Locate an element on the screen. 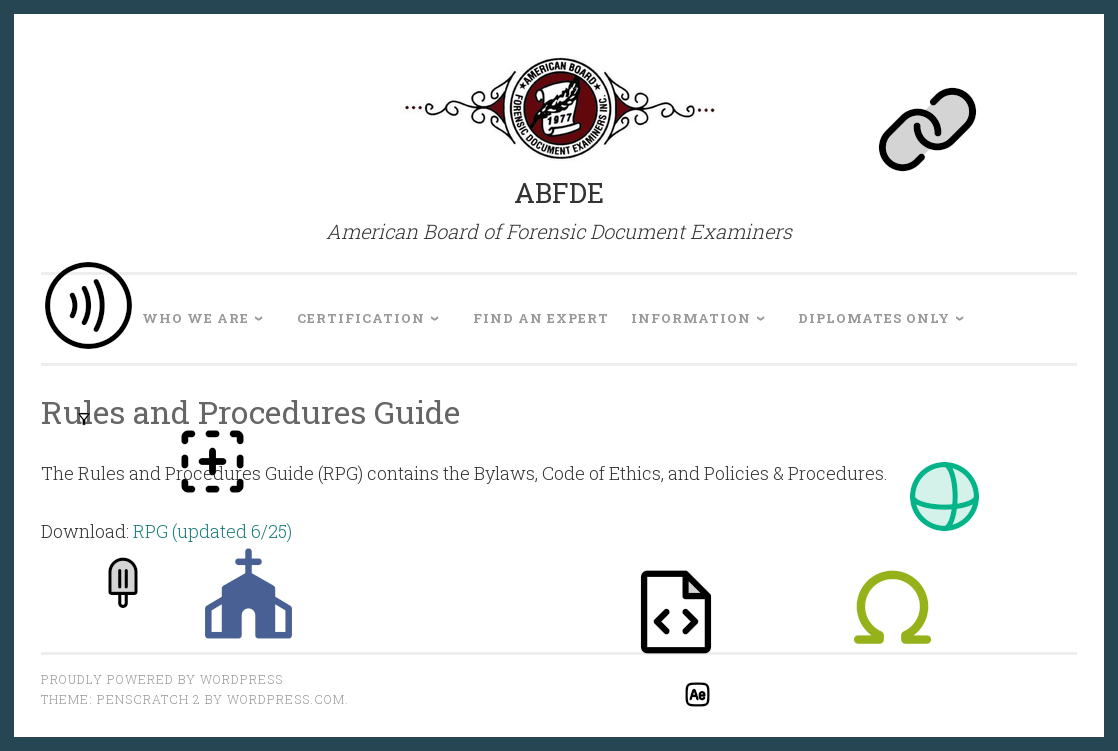 Image resolution: width=1118 pixels, height=751 pixels. tap to pay with contactless payment is located at coordinates (88, 305).